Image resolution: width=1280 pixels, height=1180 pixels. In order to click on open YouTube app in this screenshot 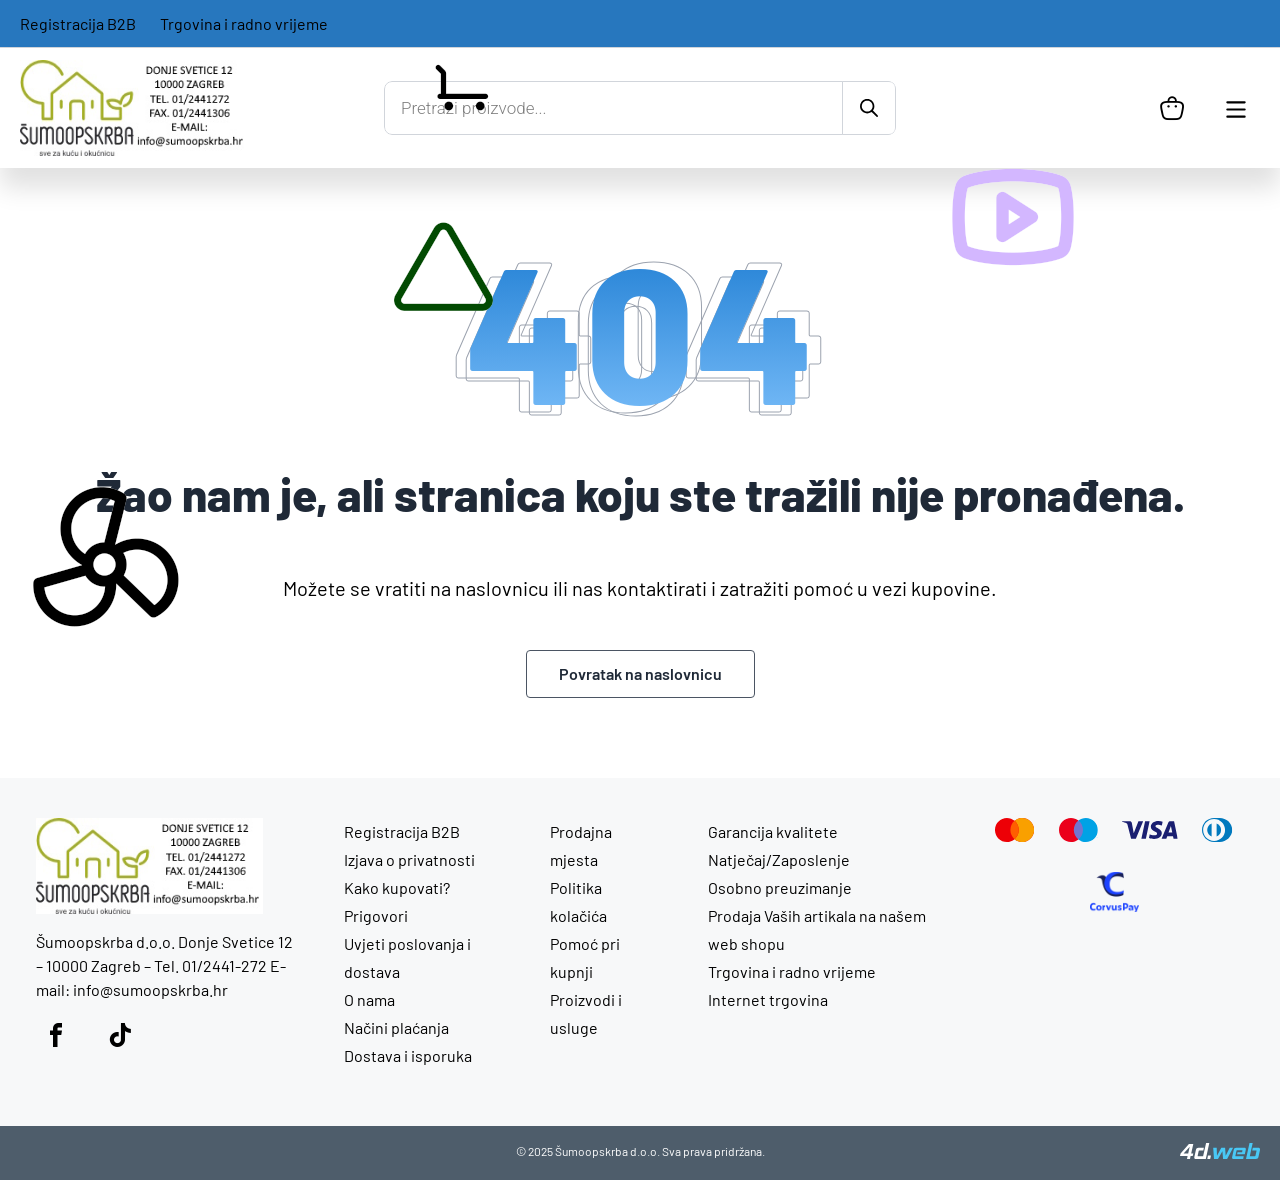, I will do `click(1013, 217)`.